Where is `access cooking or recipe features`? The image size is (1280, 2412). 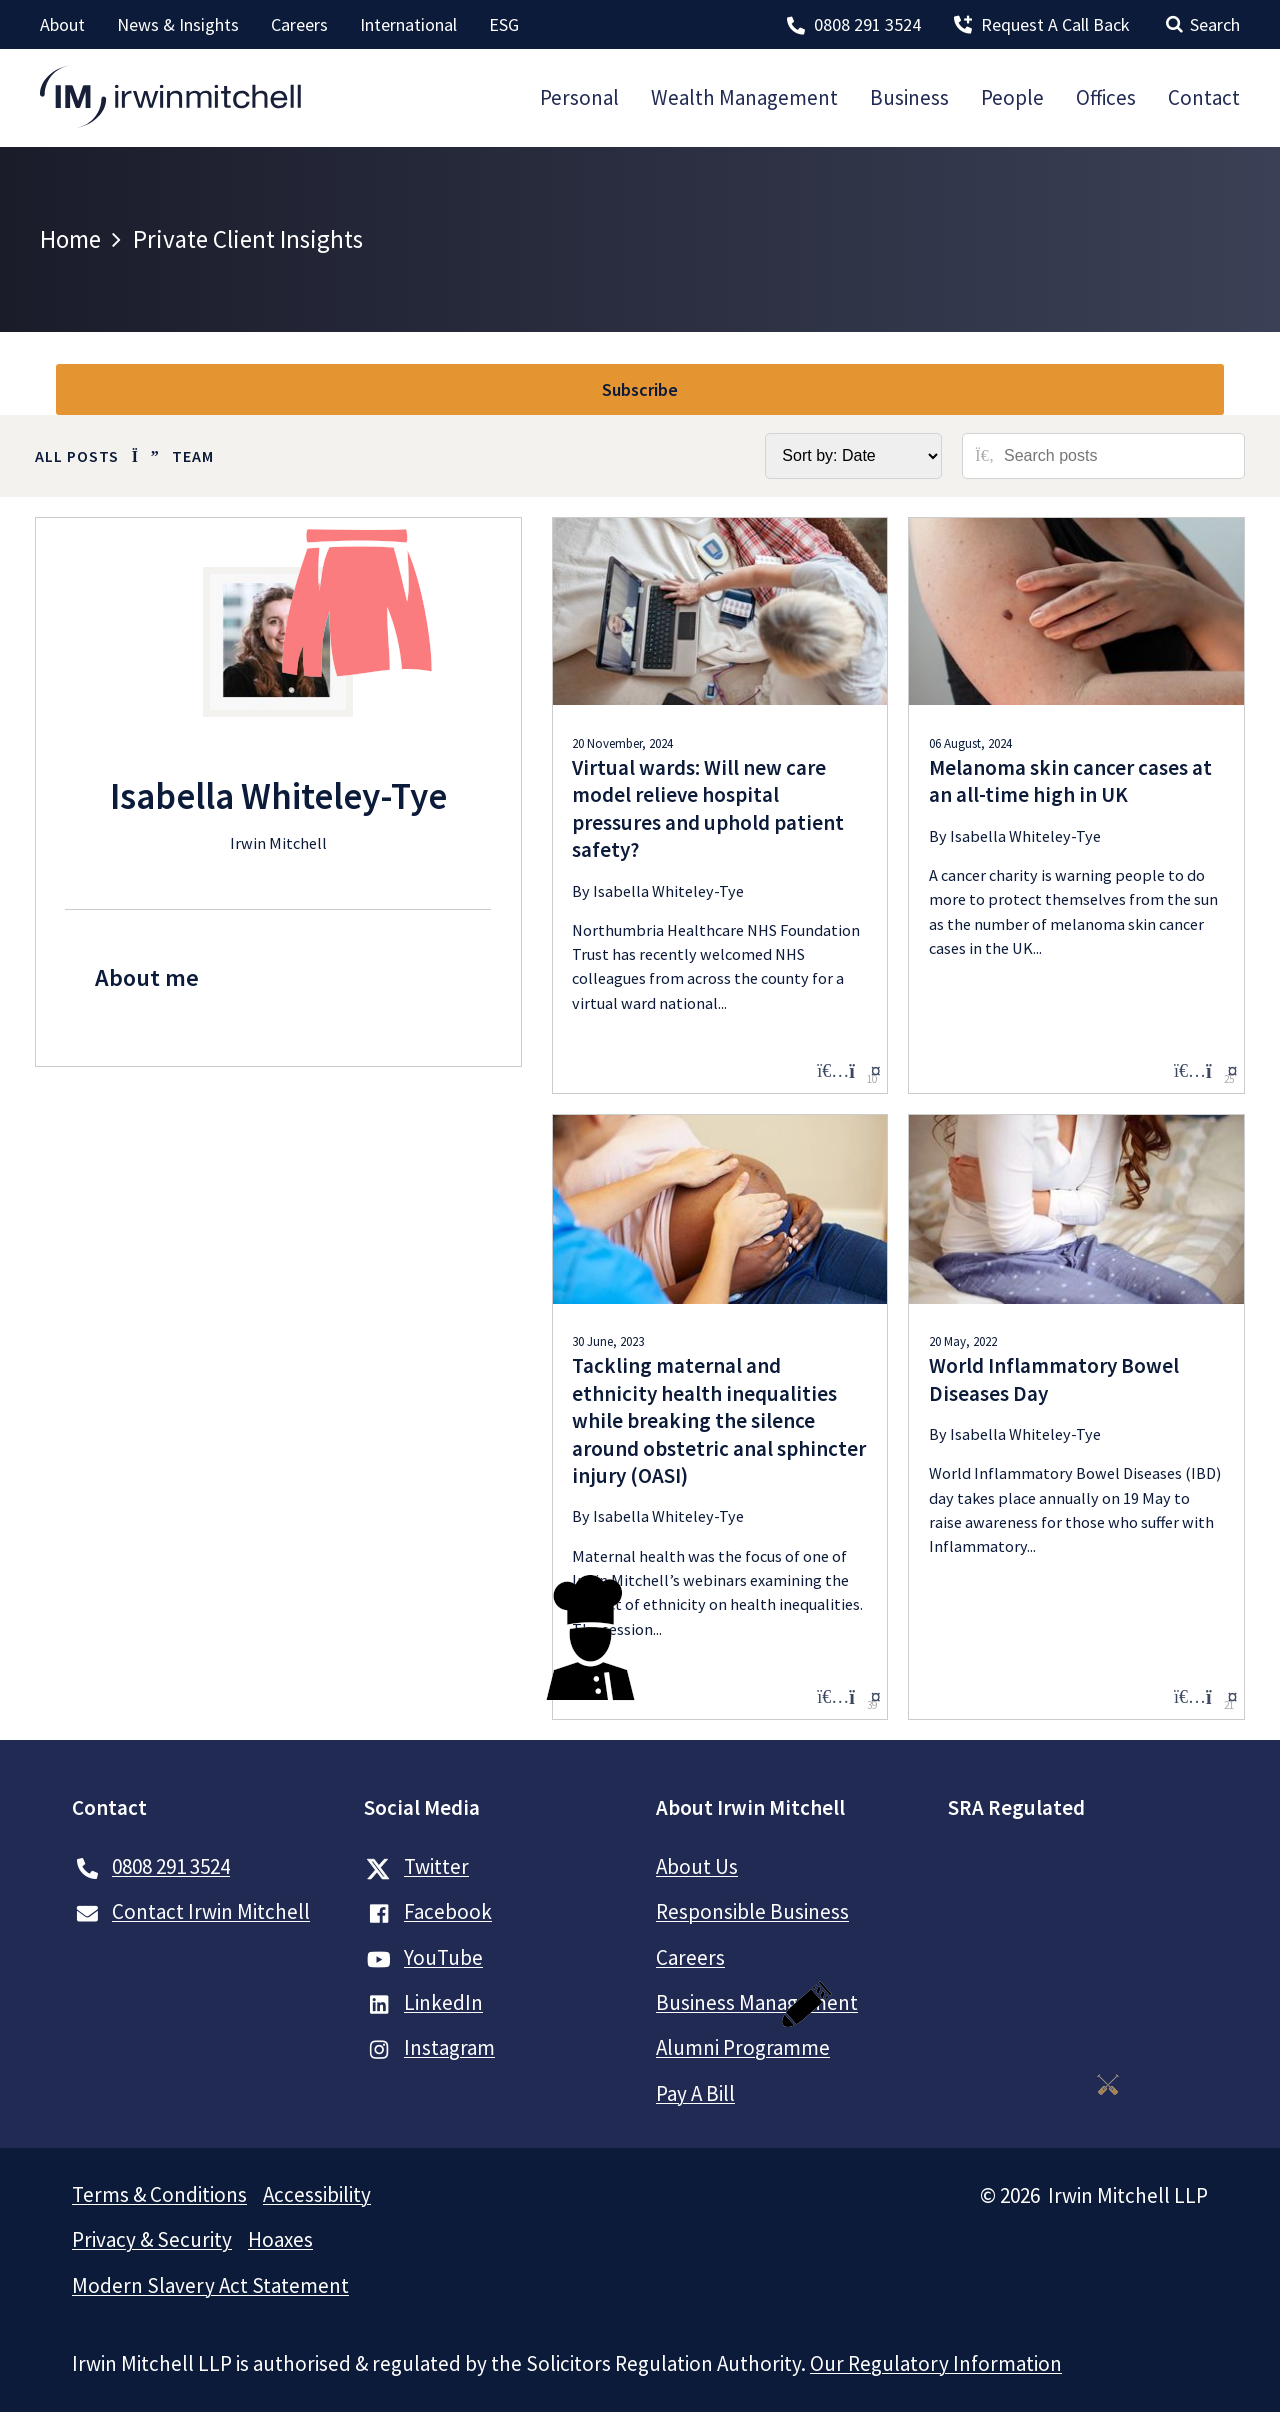 access cooking or recipe features is located at coordinates (590, 1637).